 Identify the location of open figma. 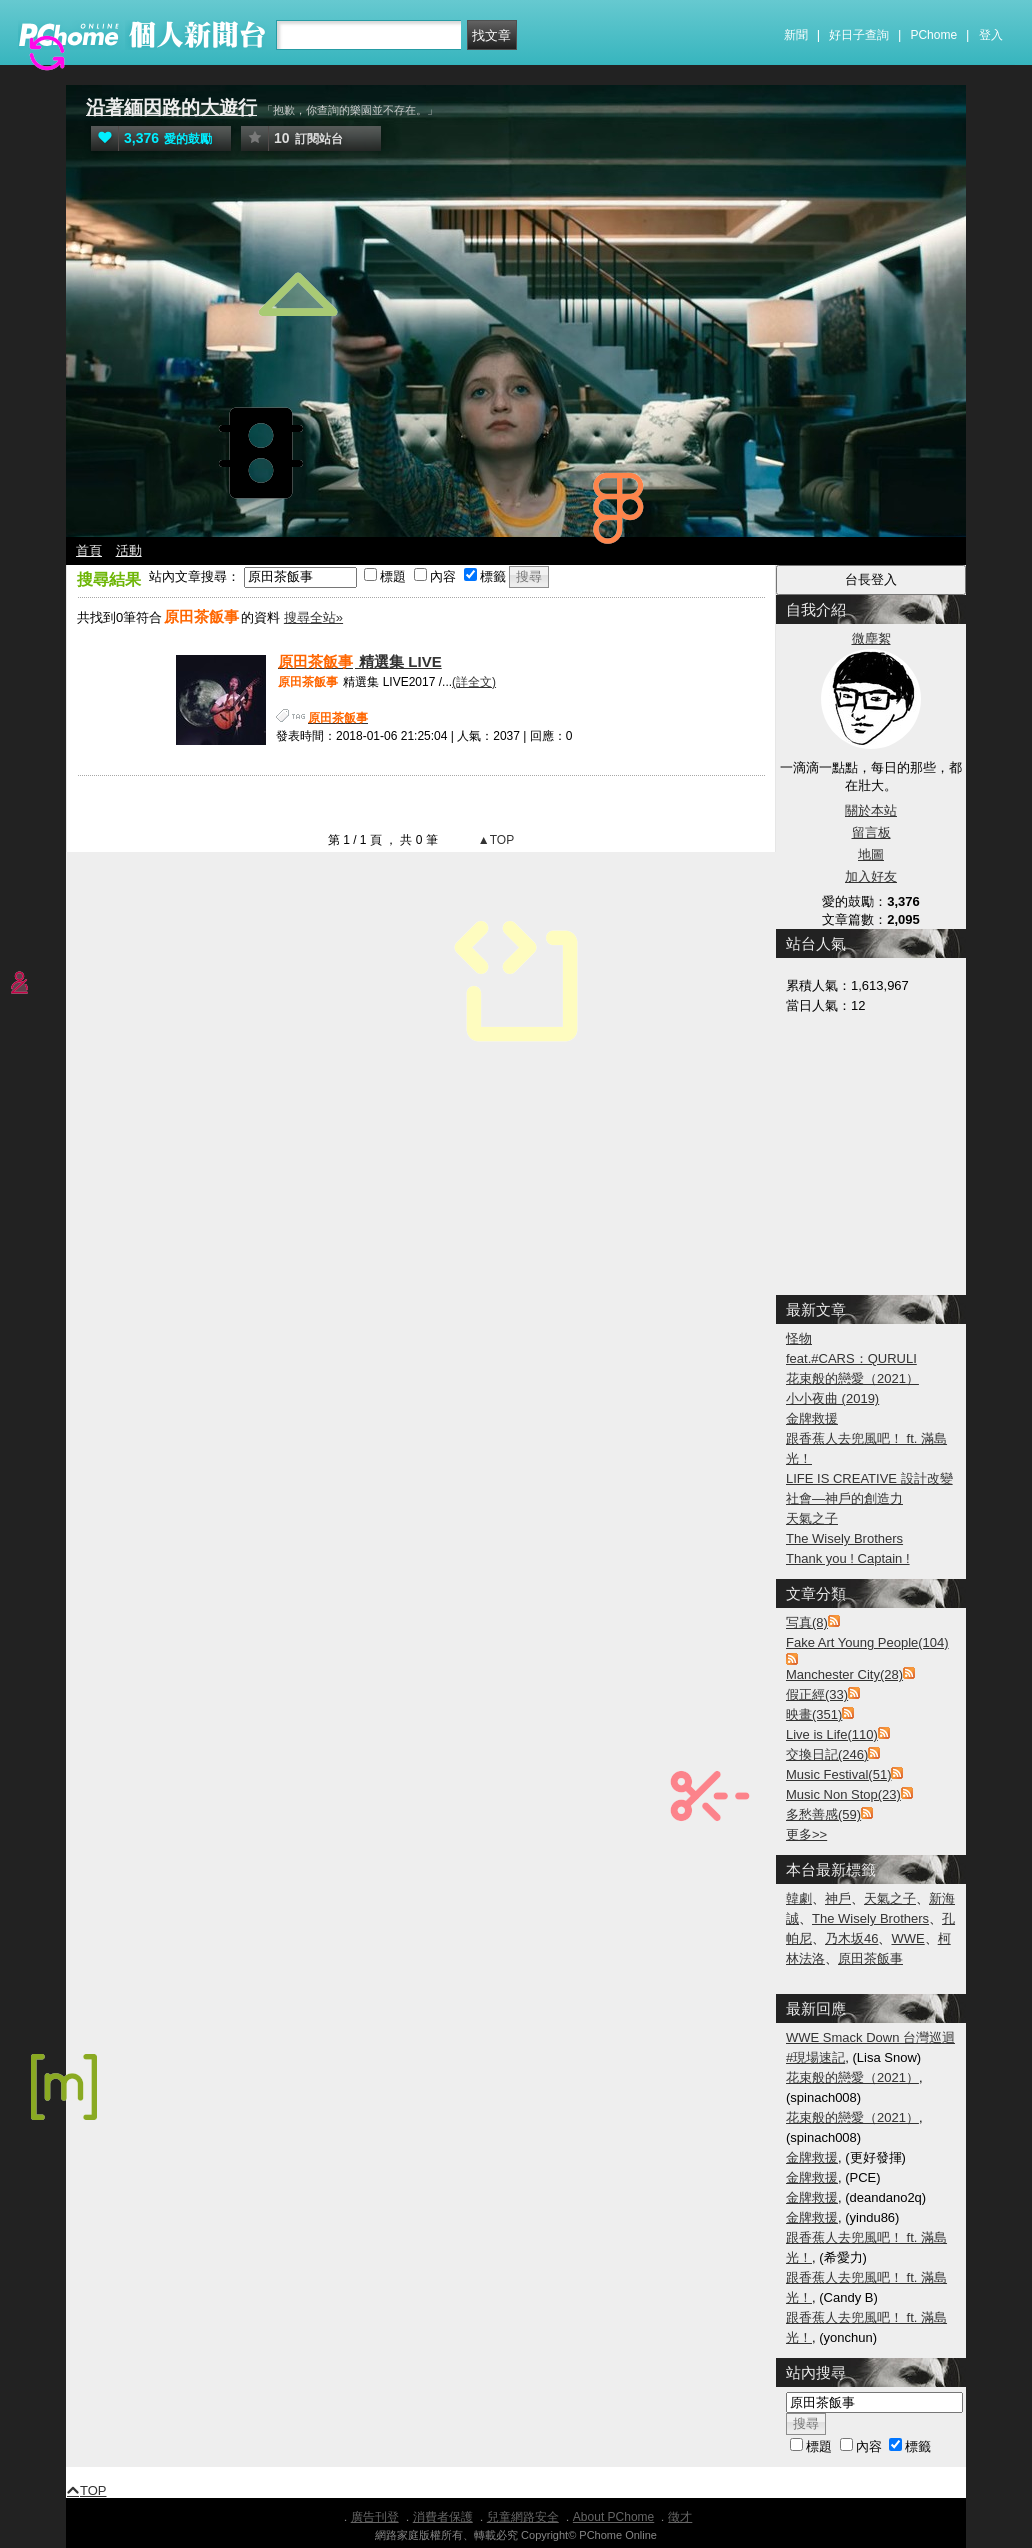
(617, 507).